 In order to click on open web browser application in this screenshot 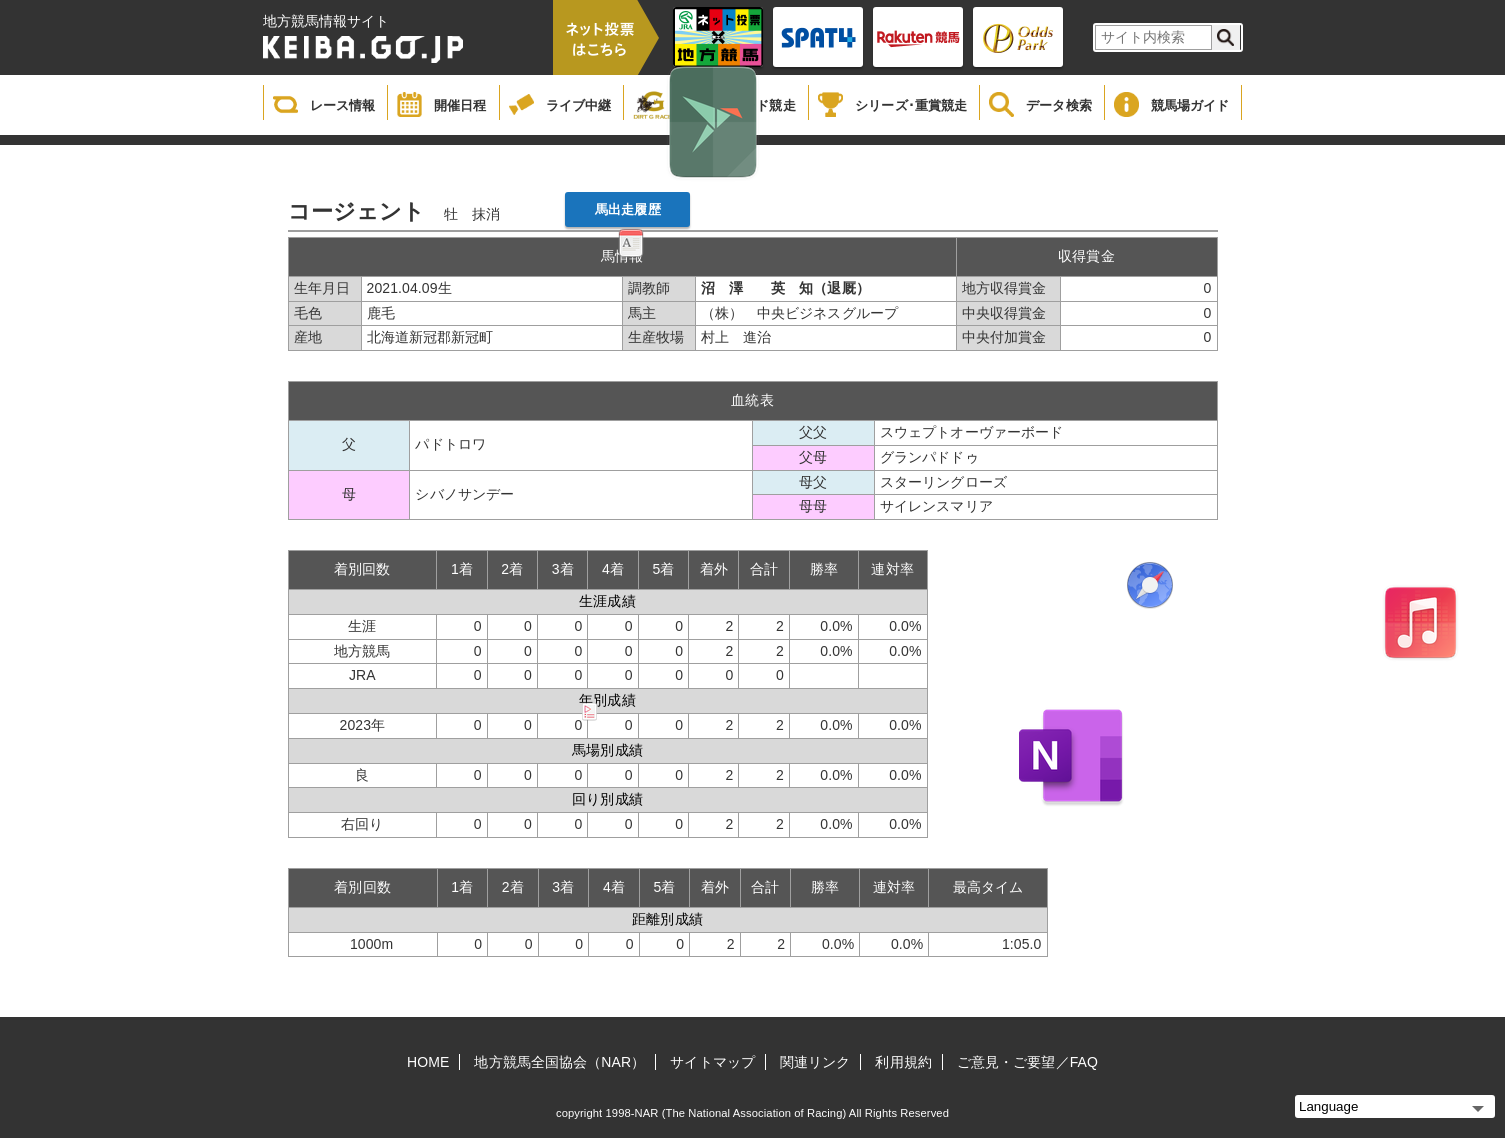, I will do `click(1150, 585)`.